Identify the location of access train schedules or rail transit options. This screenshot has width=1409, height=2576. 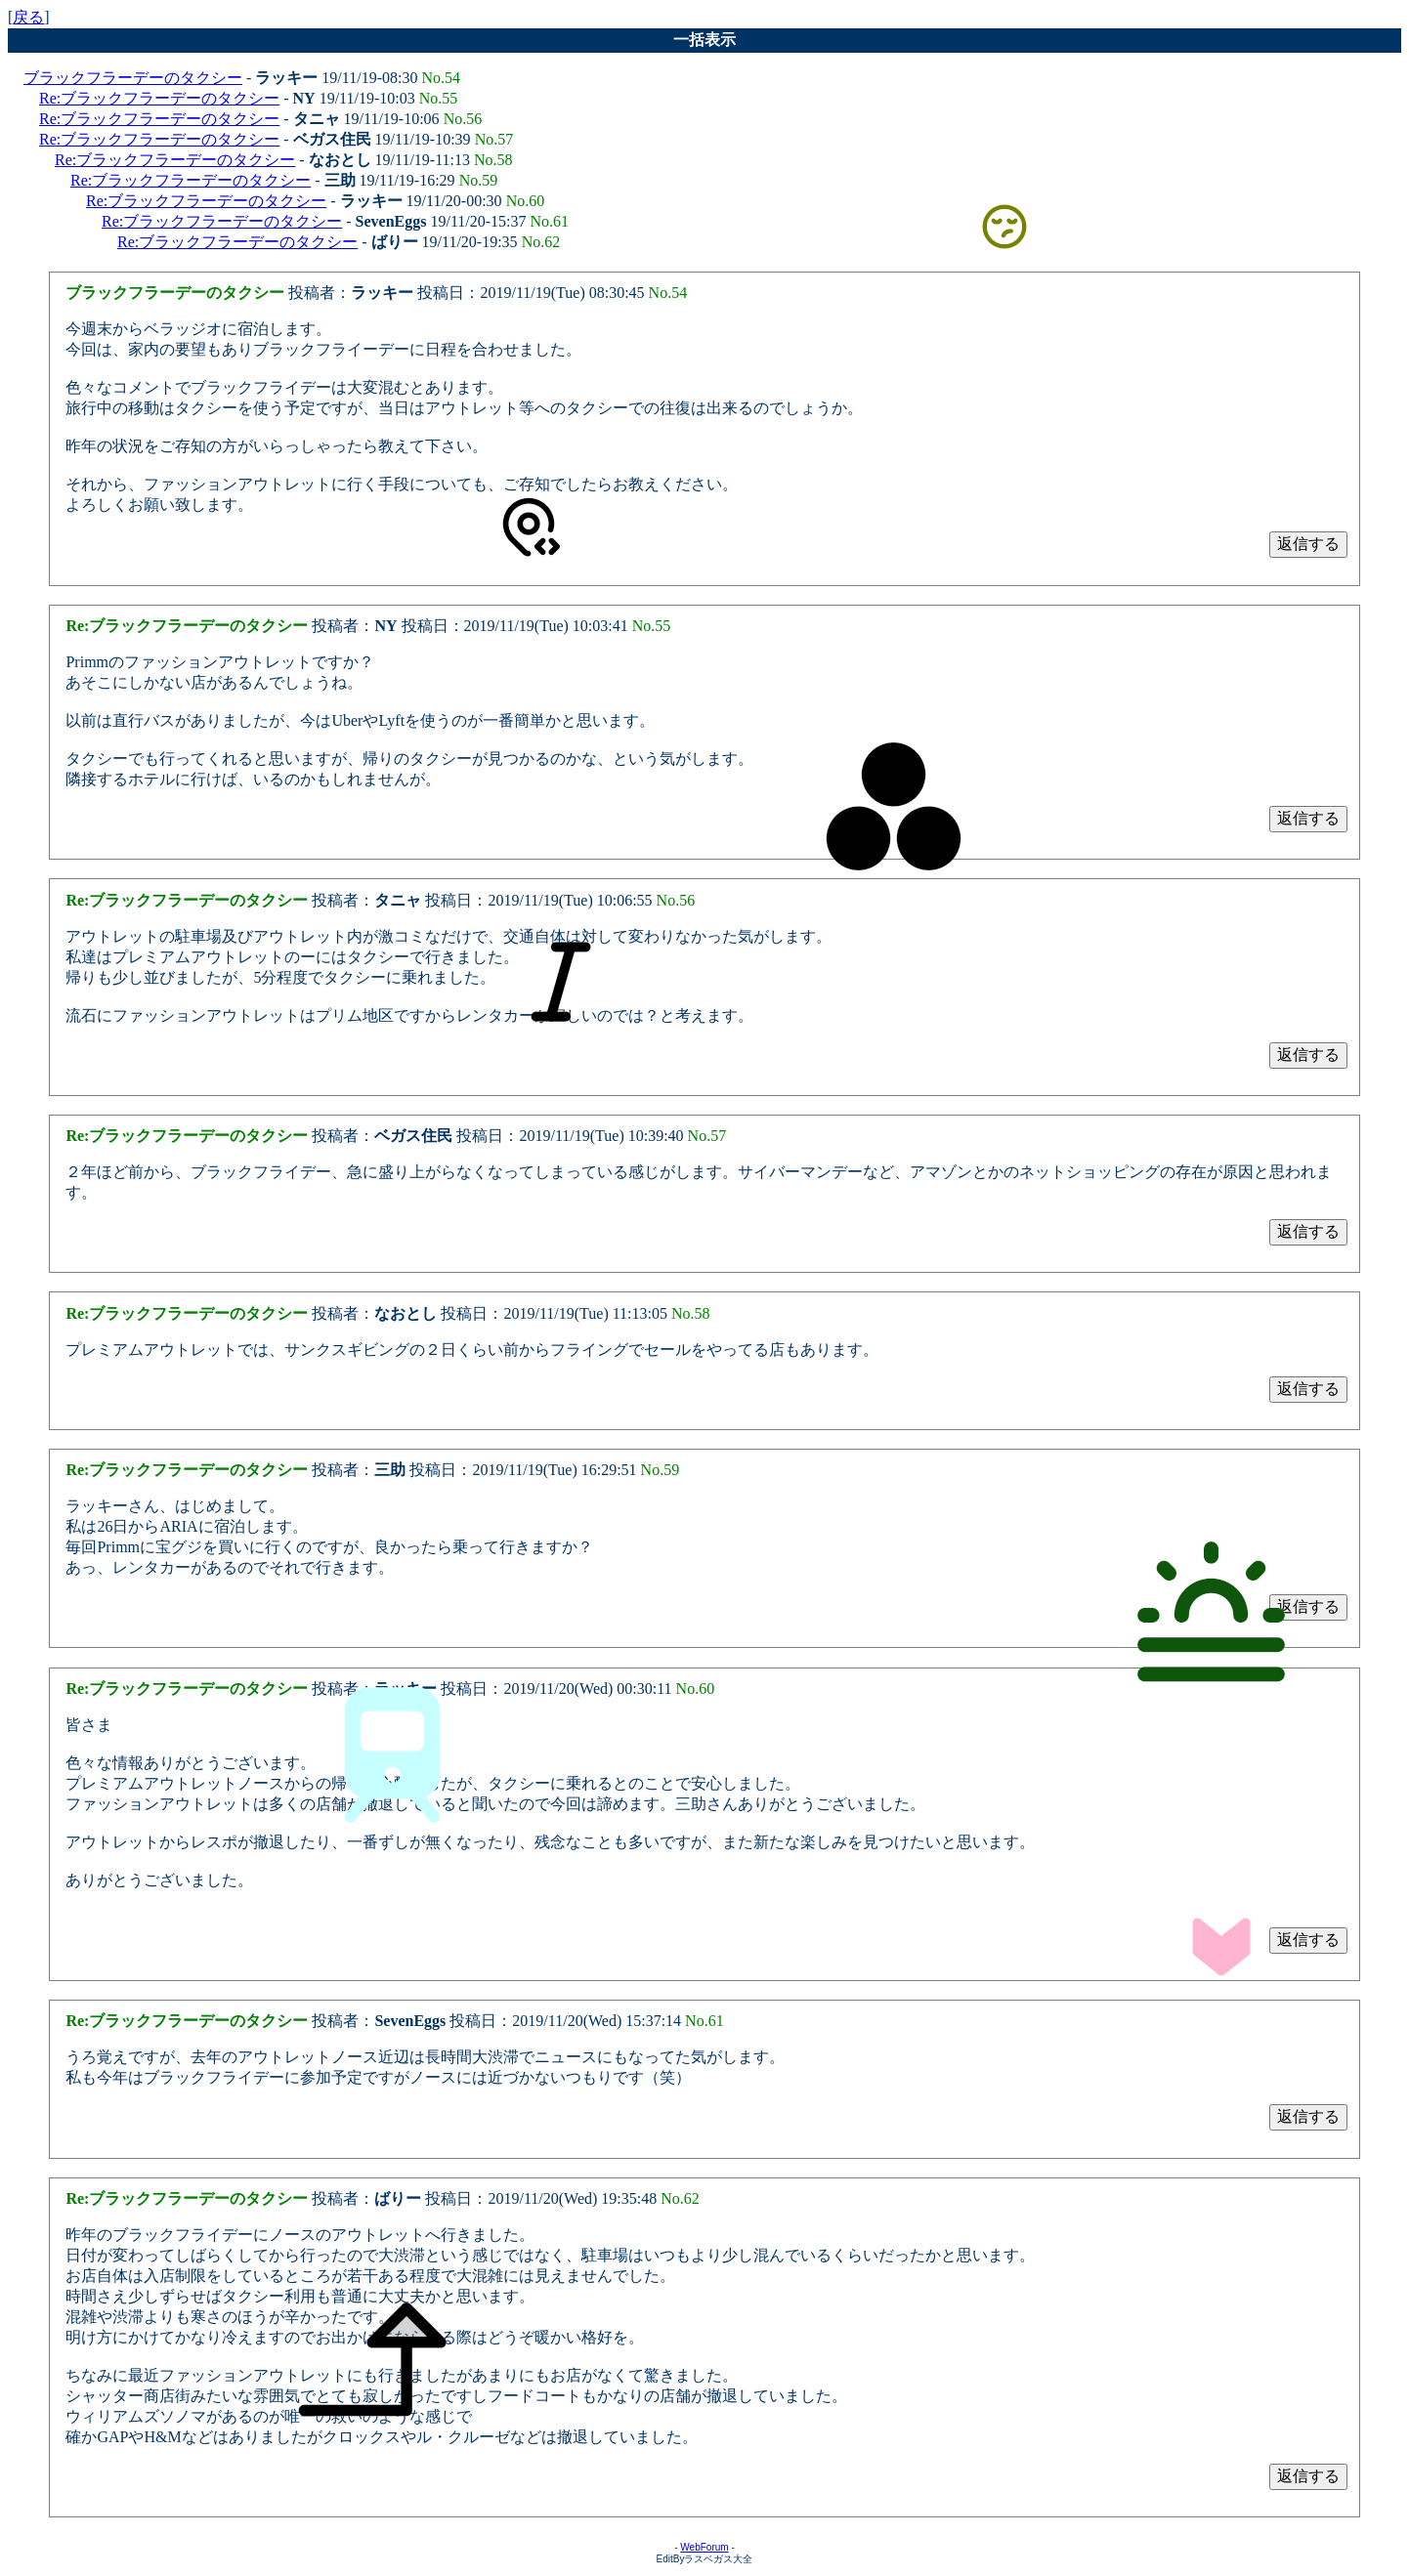
(392, 1751).